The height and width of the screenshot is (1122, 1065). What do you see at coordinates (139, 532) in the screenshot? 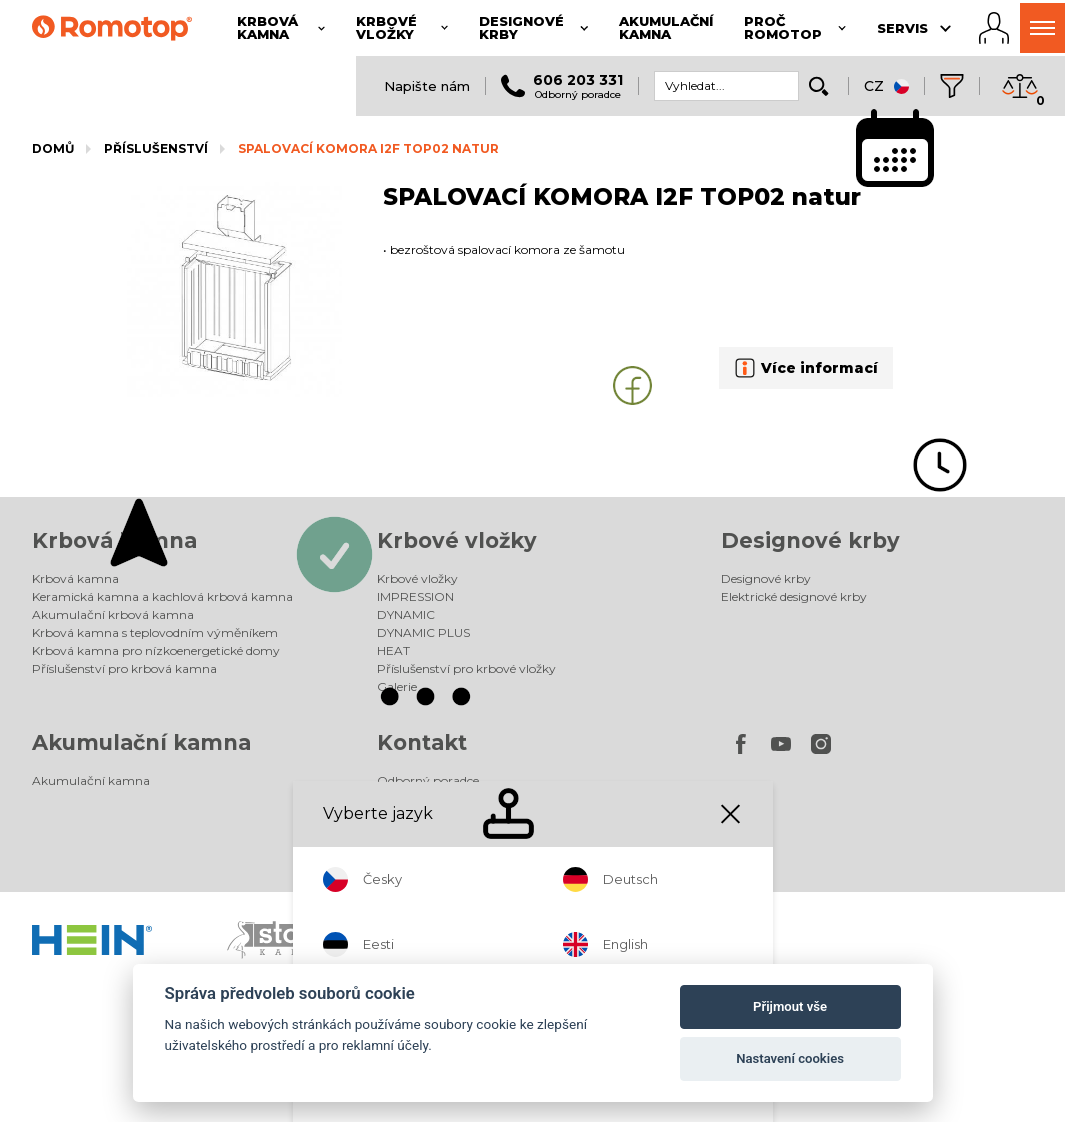
I see `start navigation to destination` at bounding box center [139, 532].